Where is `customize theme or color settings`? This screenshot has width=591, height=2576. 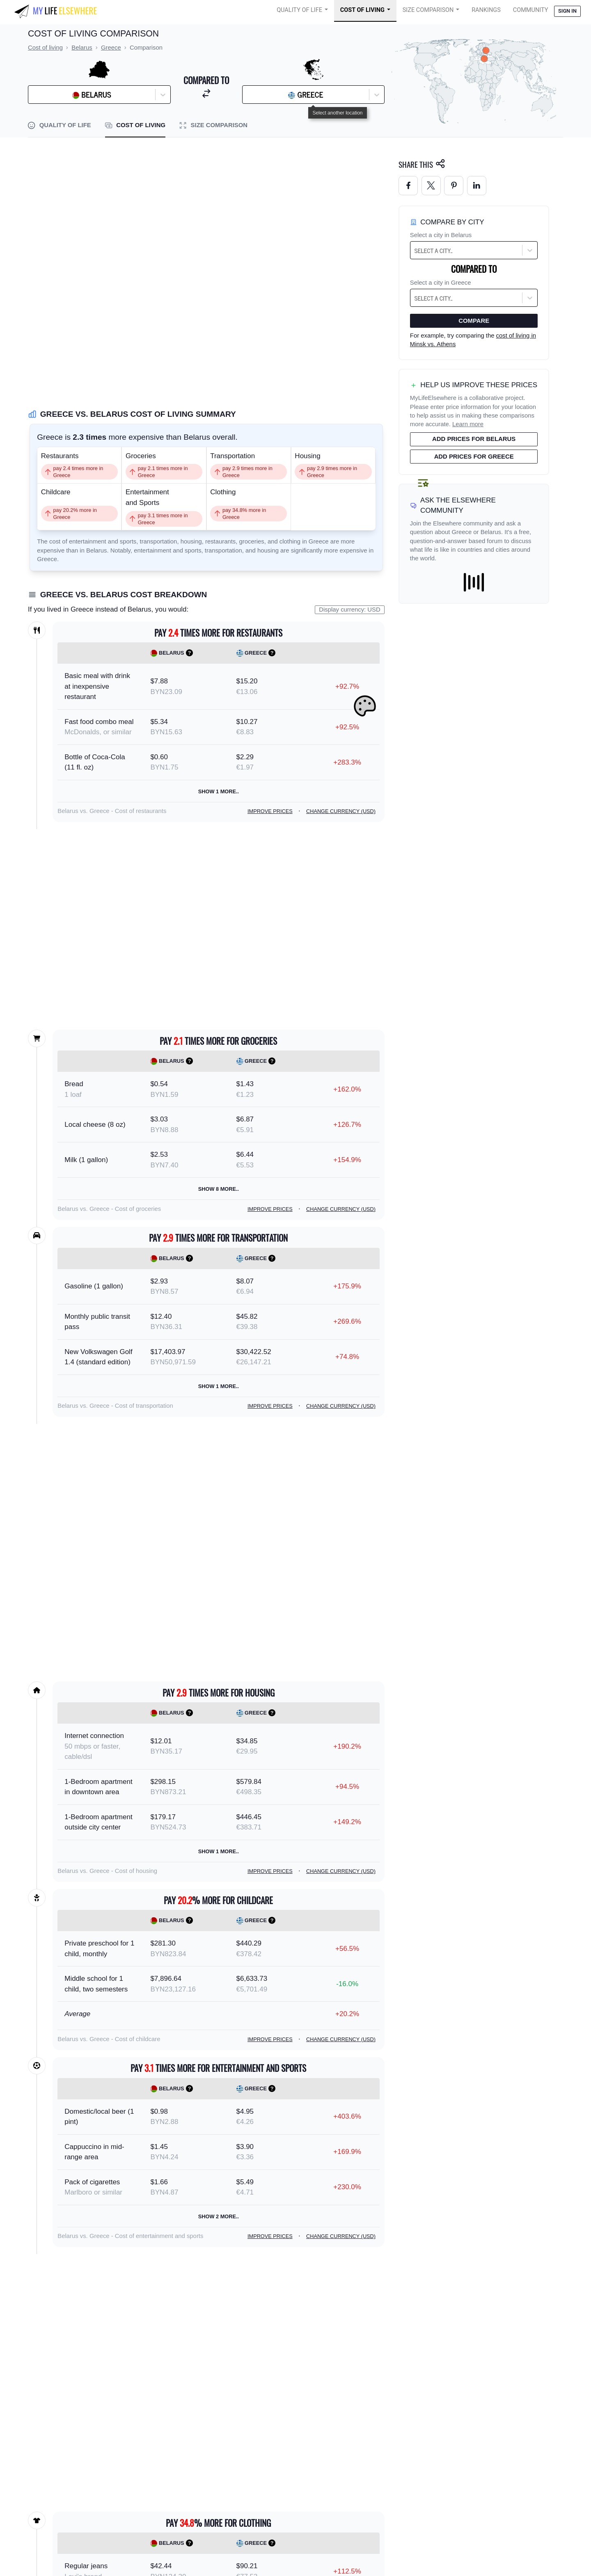
customize theme or color settings is located at coordinates (365, 706).